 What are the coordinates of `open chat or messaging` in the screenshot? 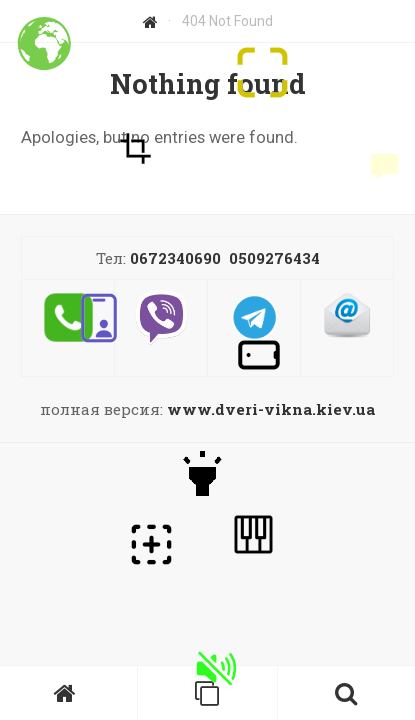 It's located at (384, 166).